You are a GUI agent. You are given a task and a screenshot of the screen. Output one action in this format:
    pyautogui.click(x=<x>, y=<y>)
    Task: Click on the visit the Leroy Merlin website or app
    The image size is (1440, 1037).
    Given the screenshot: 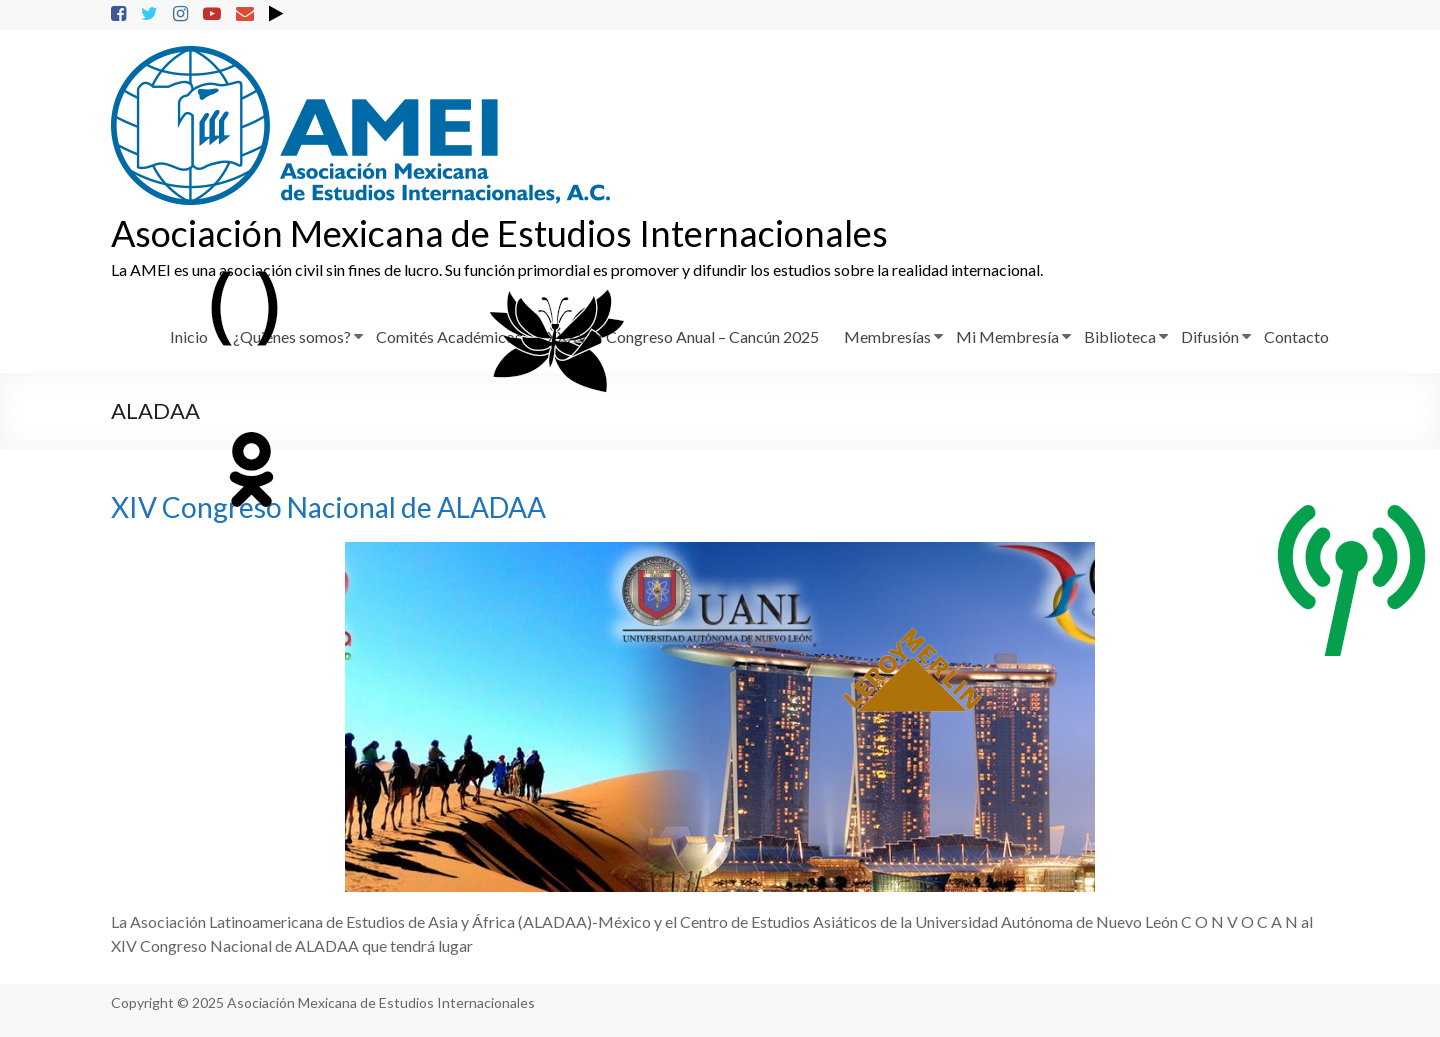 What is the action you would take?
    pyautogui.click(x=912, y=669)
    